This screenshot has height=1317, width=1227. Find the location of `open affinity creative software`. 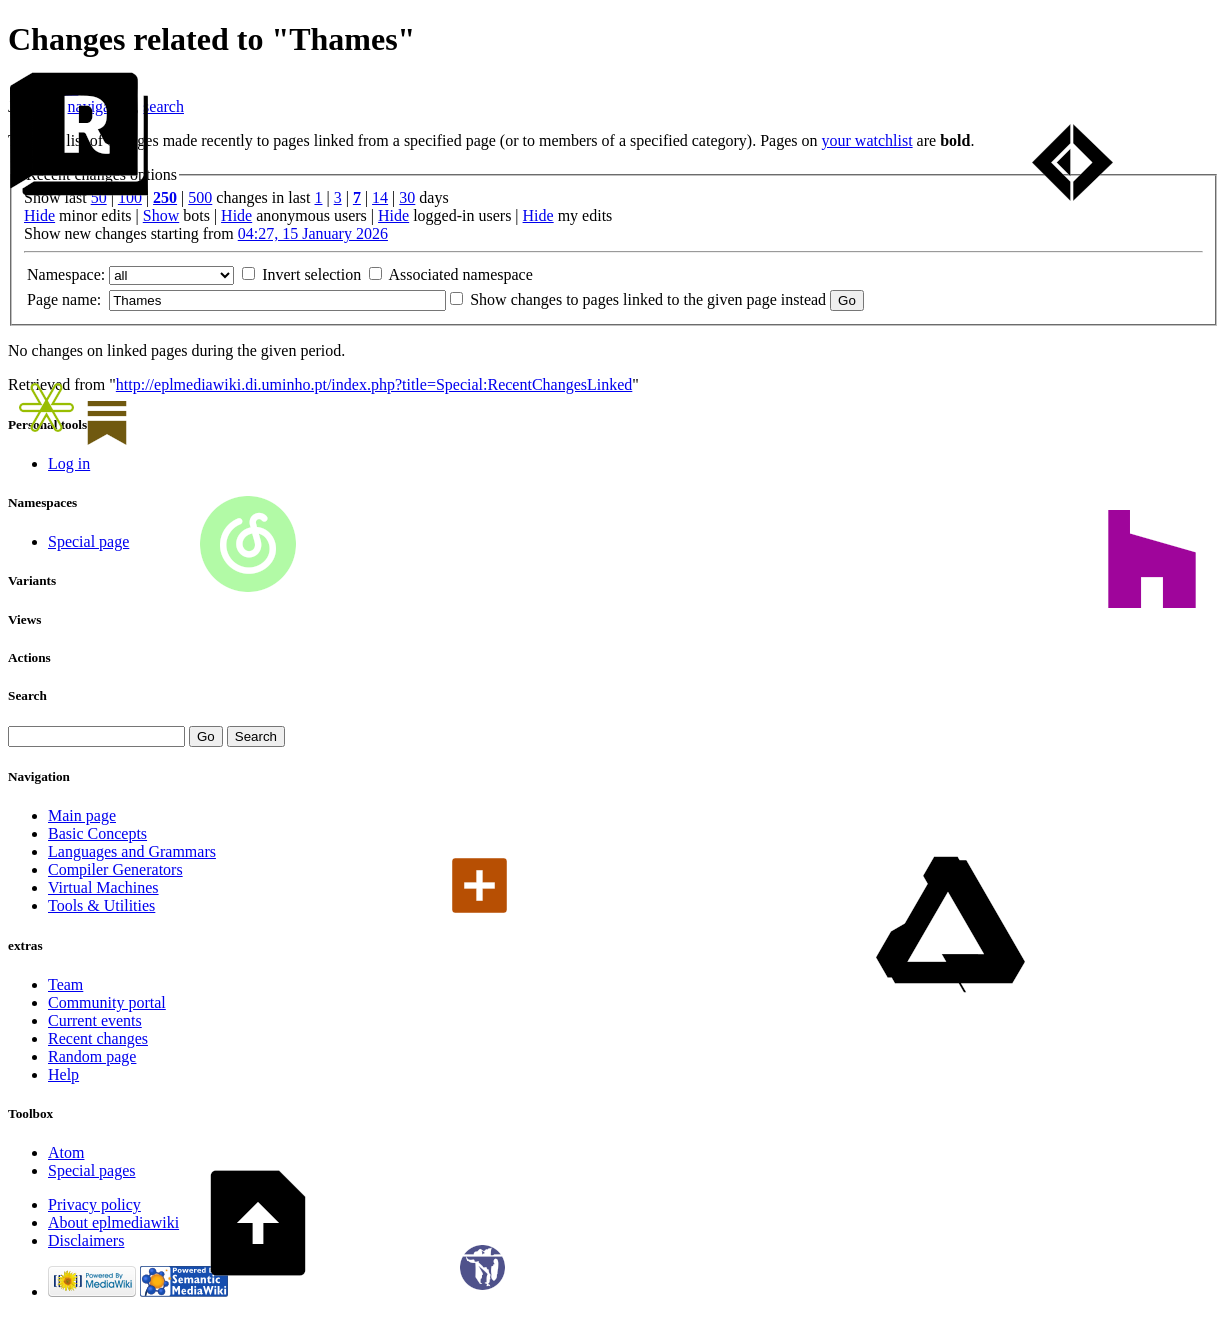

open affinity creative software is located at coordinates (950, 924).